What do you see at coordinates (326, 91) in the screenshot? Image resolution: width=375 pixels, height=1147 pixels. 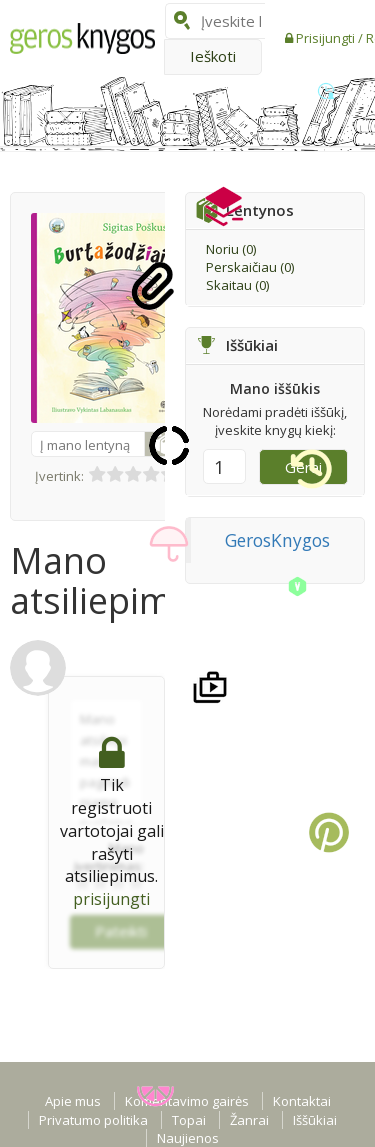 I see `view user activity history` at bounding box center [326, 91].